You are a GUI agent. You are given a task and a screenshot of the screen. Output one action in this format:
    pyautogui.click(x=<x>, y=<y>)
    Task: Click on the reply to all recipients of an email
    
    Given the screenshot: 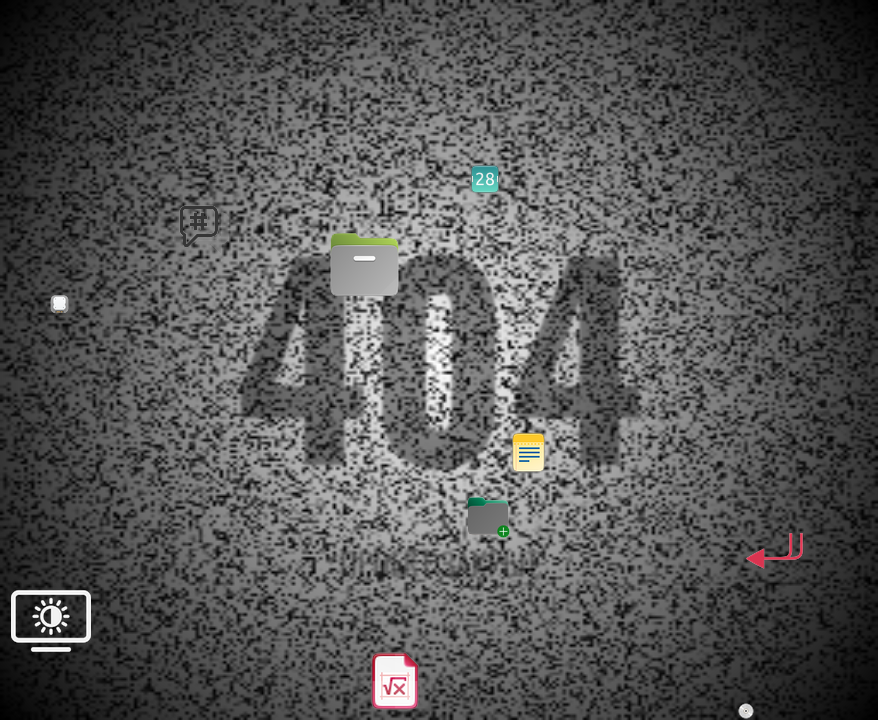 What is the action you would take?
    pyautogui.click(x=773, y=550)
    